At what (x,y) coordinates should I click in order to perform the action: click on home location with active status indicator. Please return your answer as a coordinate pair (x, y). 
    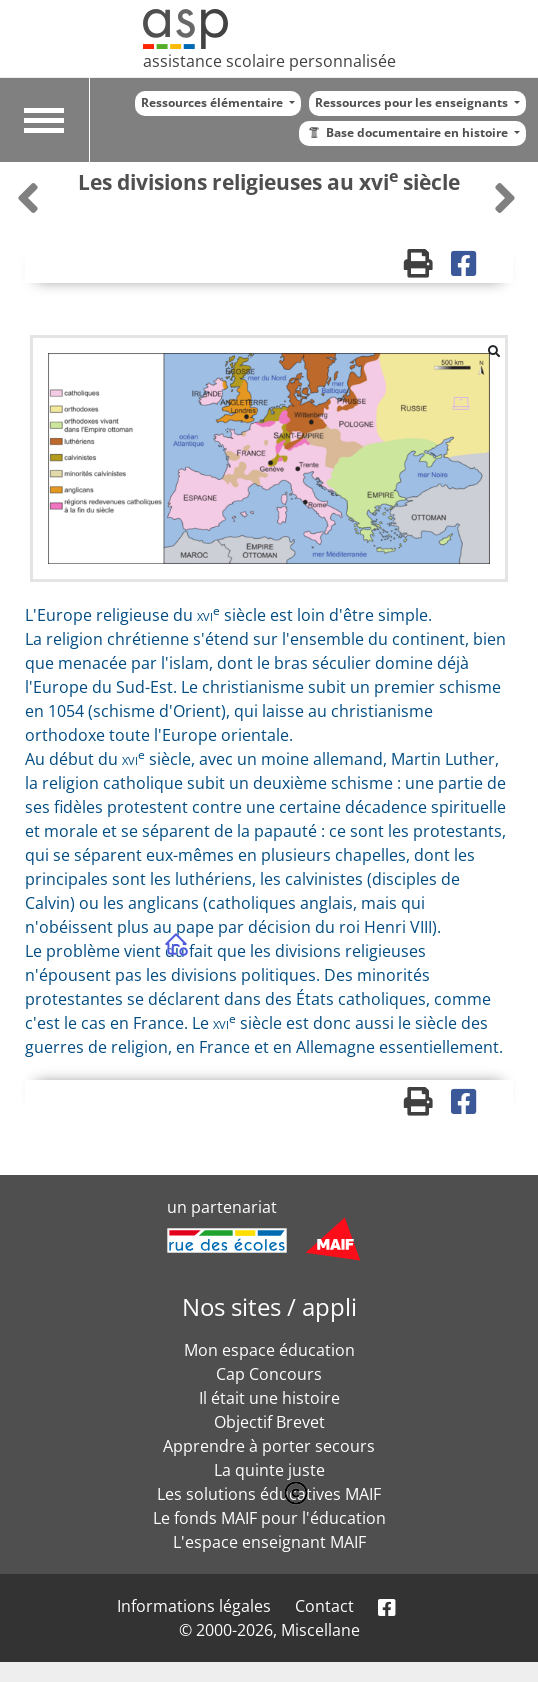
    Looking at the image, I should click on (176, 944).